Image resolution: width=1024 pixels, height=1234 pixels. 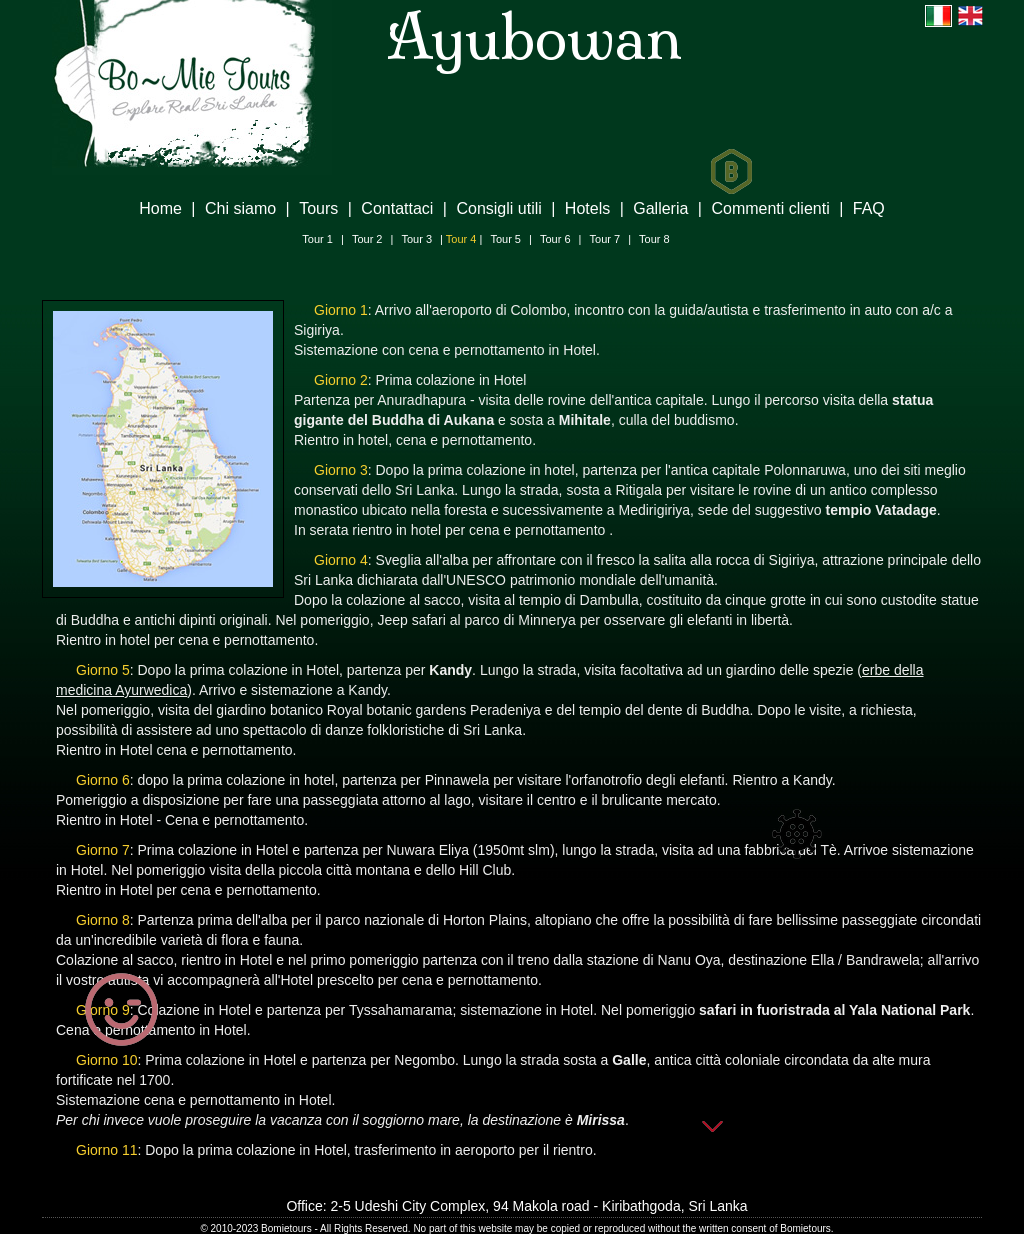 What do you see at coordinates (731, 171) in the screenshot?
I see `indicates a "B" tier or category designation` at bounding box center [731, 171].